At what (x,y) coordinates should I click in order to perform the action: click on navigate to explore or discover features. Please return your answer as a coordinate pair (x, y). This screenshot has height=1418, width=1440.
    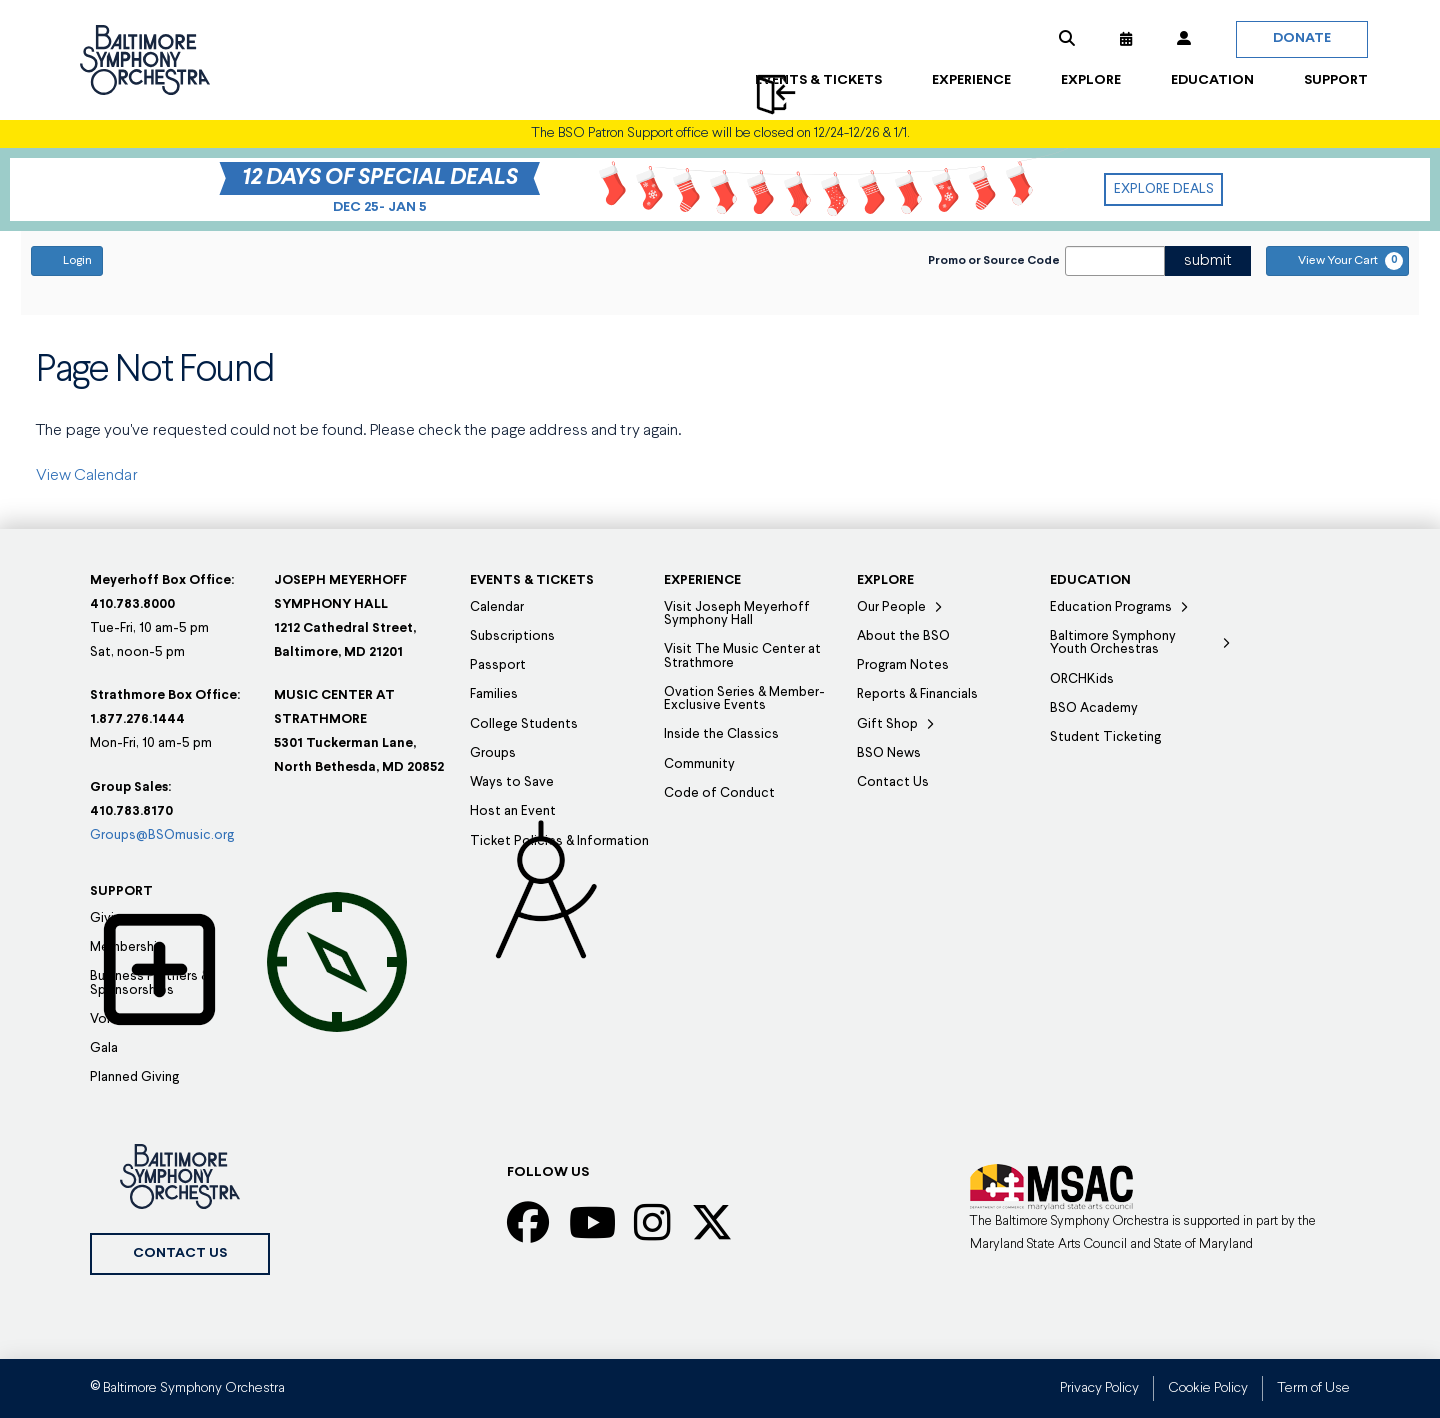
    Looking at the image, I should click on (337, 962).